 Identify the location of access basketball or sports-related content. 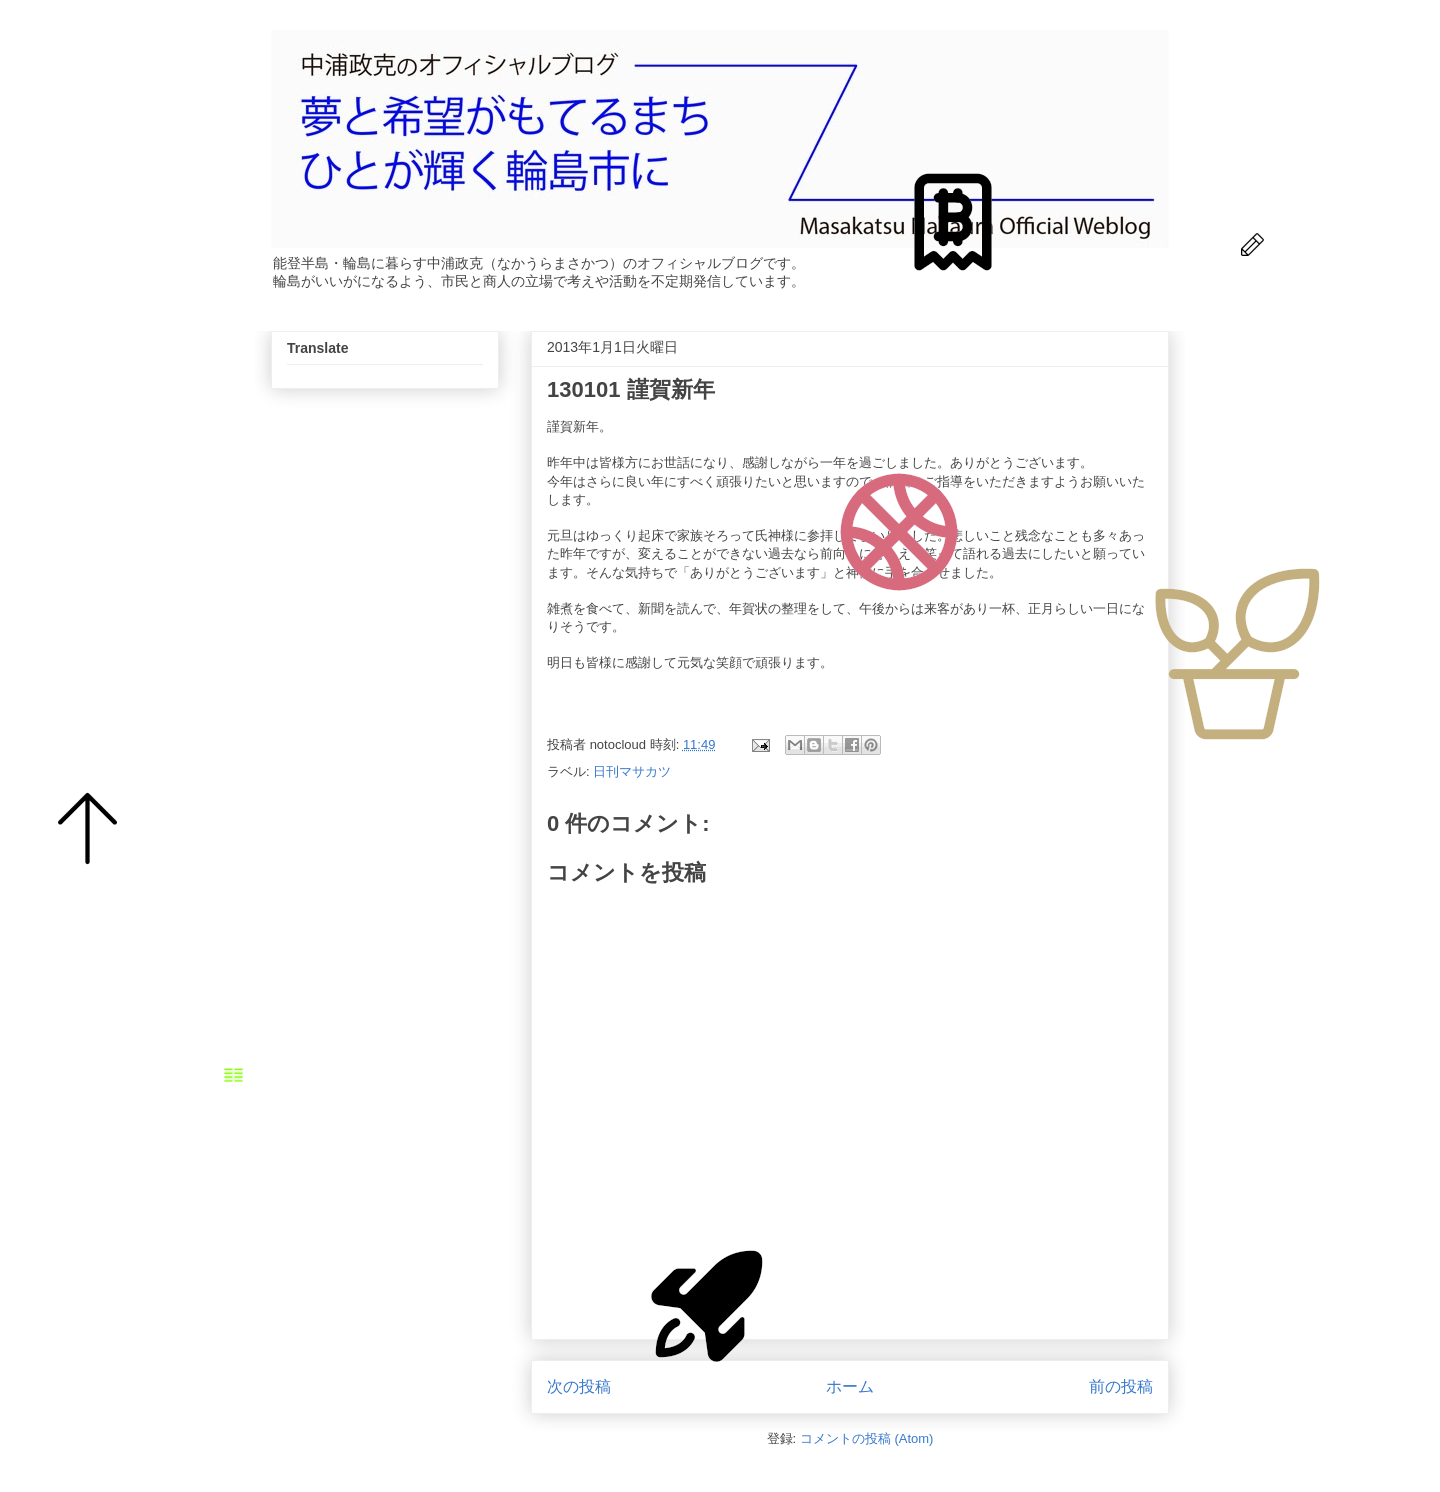
(899, 532).